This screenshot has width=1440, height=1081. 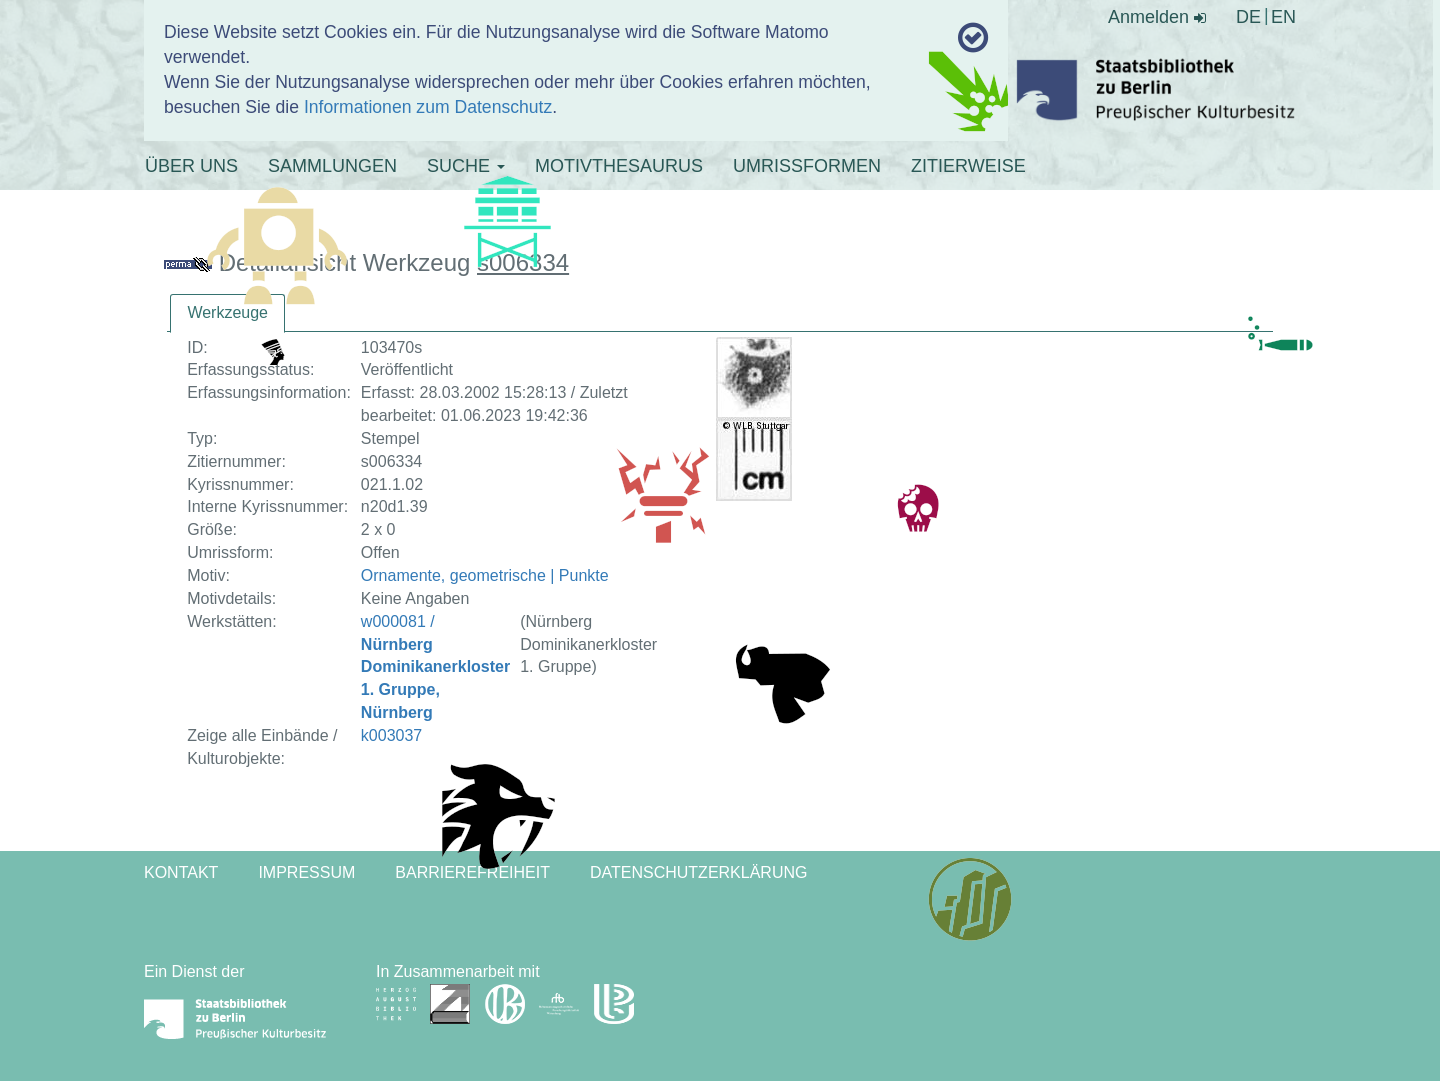 I want to click on launch torpedo attack in naval combat game, so click(x=1280, y=345).